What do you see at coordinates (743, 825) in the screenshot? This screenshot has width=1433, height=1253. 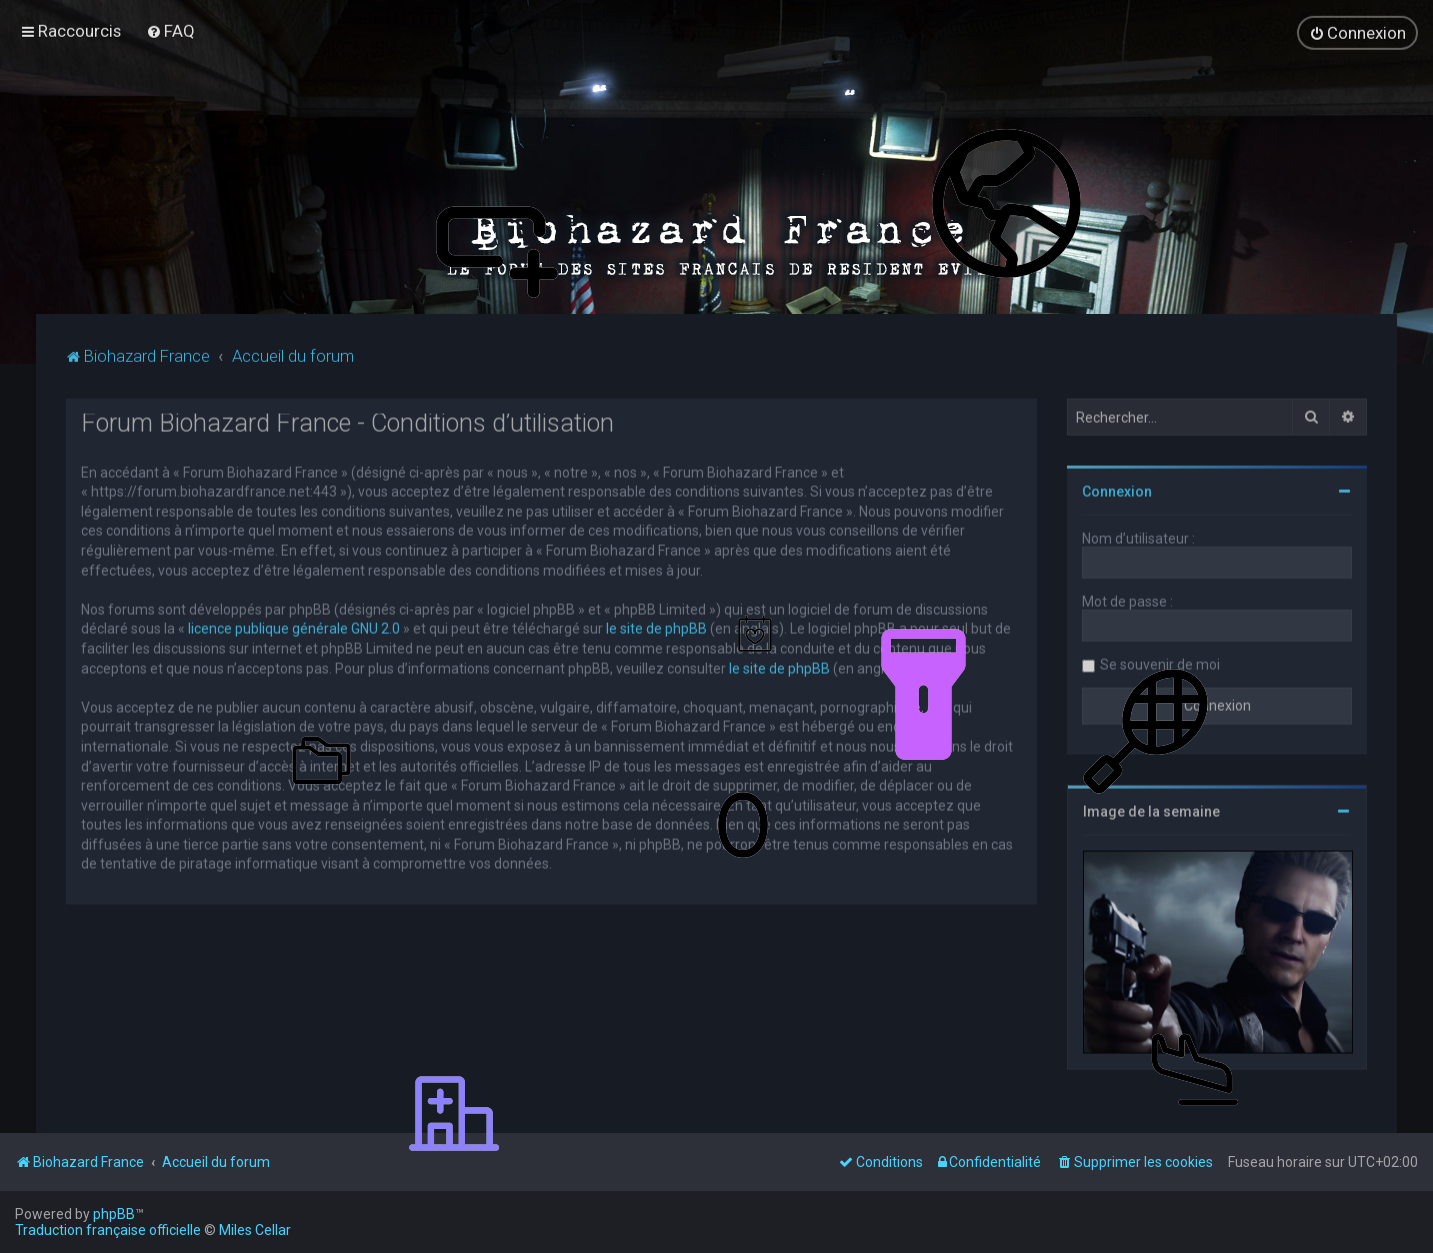 I see `indicates zero items or empty count` at bounding box center [743, 825].